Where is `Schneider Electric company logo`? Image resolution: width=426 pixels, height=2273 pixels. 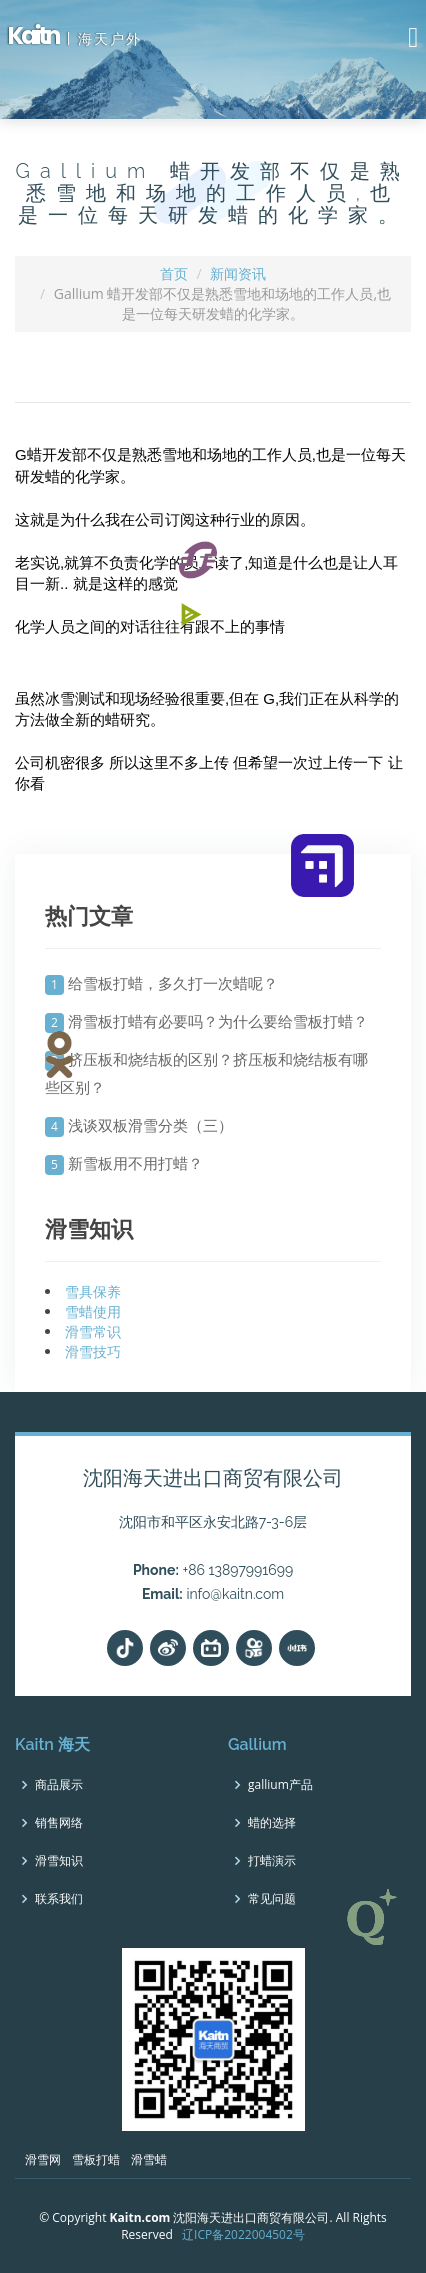 Schneider Electric company logo is located at coordinates (198, 560).